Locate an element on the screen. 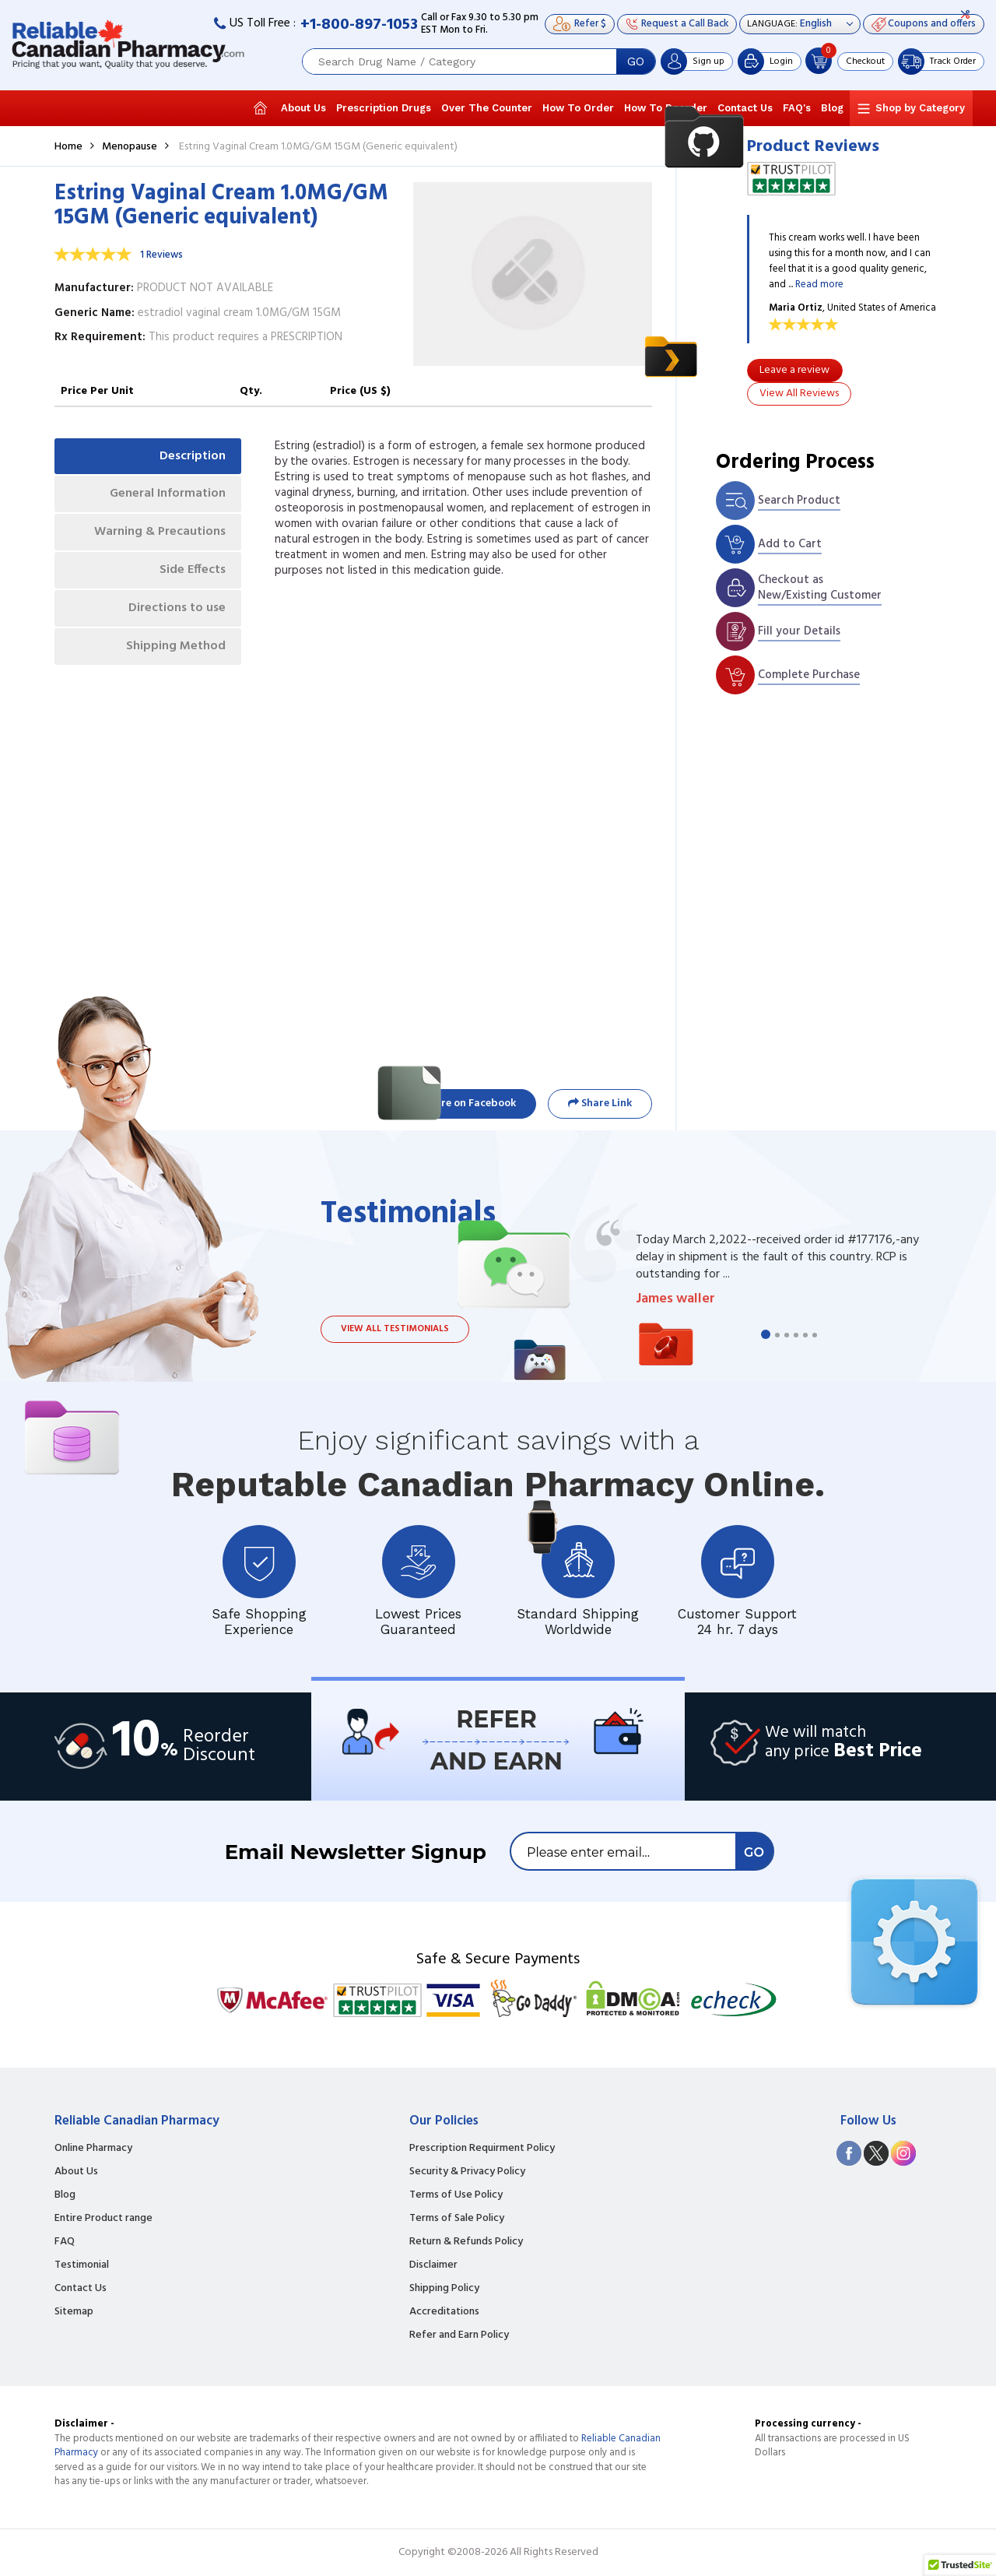 This screenshot has height=2576, width=996. open folder containing github repositories is located at coordinates (703, 139).